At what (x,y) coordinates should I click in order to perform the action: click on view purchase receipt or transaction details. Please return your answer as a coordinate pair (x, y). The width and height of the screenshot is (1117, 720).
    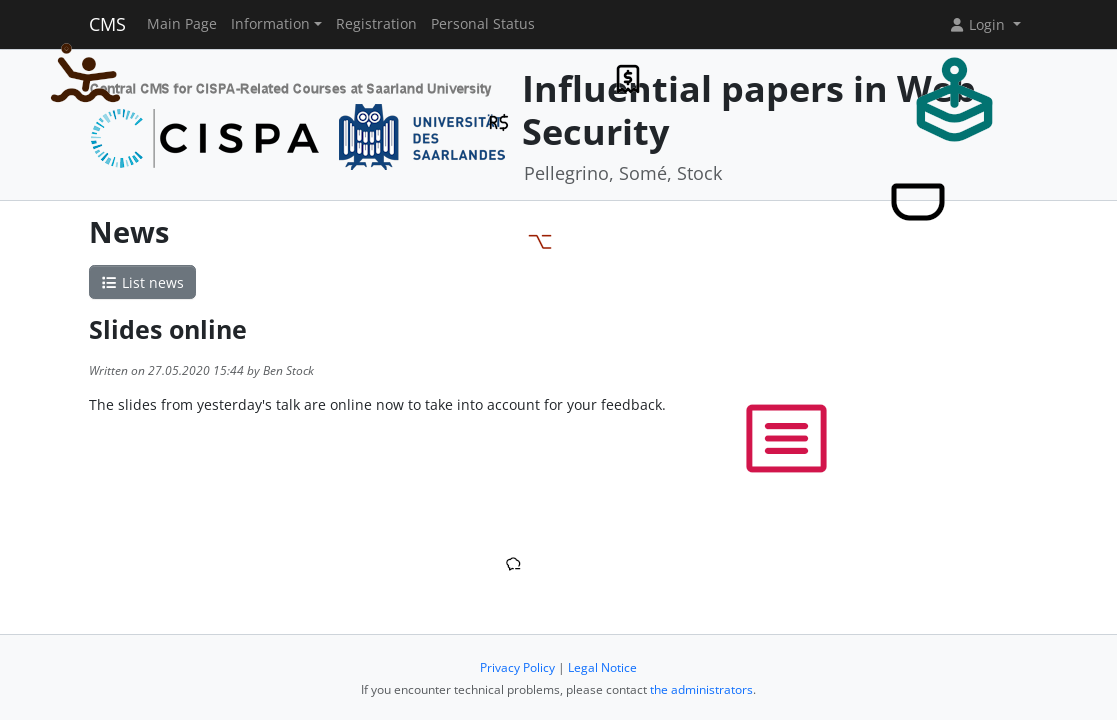
    Looking at the image, I should click on (628, 79).